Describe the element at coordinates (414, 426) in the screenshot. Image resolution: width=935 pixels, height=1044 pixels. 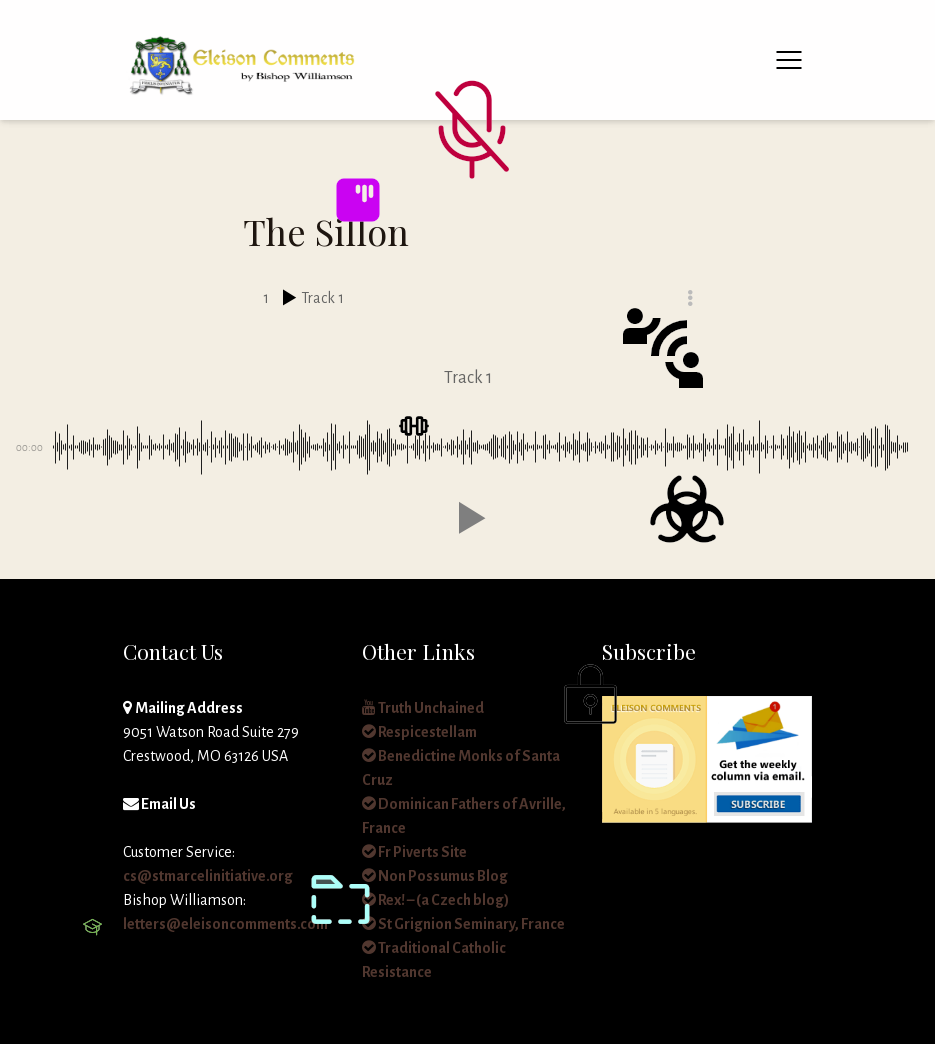
I see `access workout or fitness features` at that location.